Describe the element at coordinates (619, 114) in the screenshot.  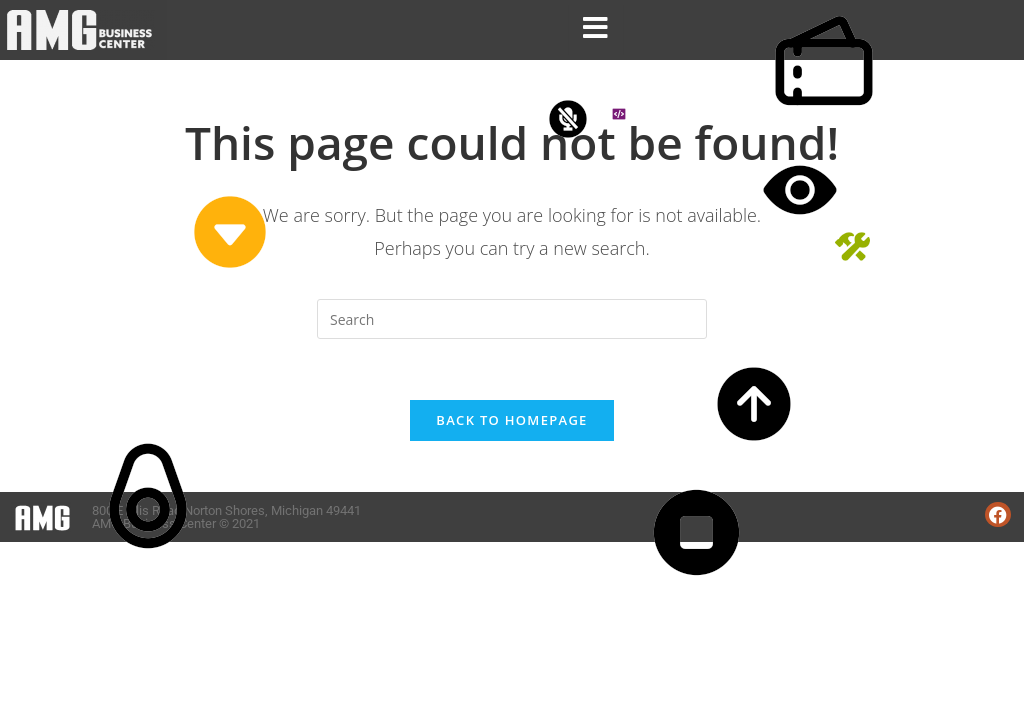
I see `view or edit source code` at that location.